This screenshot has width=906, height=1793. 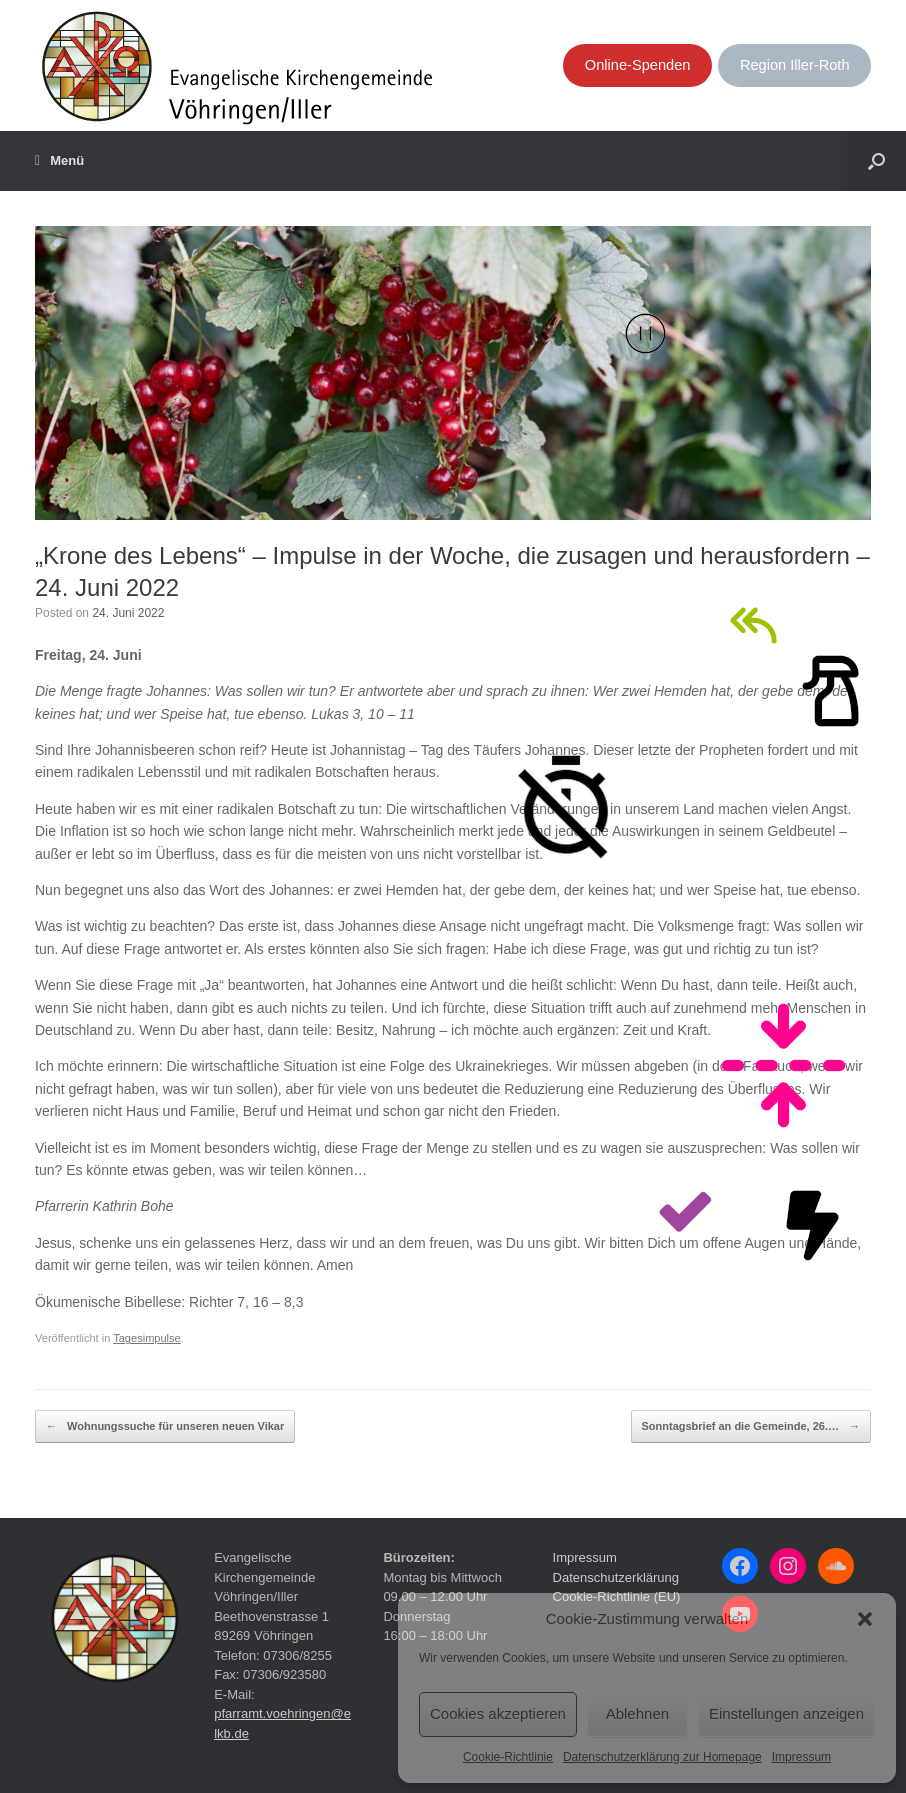 I want to click on collapse content vertically, so click(x=783, y=1065).